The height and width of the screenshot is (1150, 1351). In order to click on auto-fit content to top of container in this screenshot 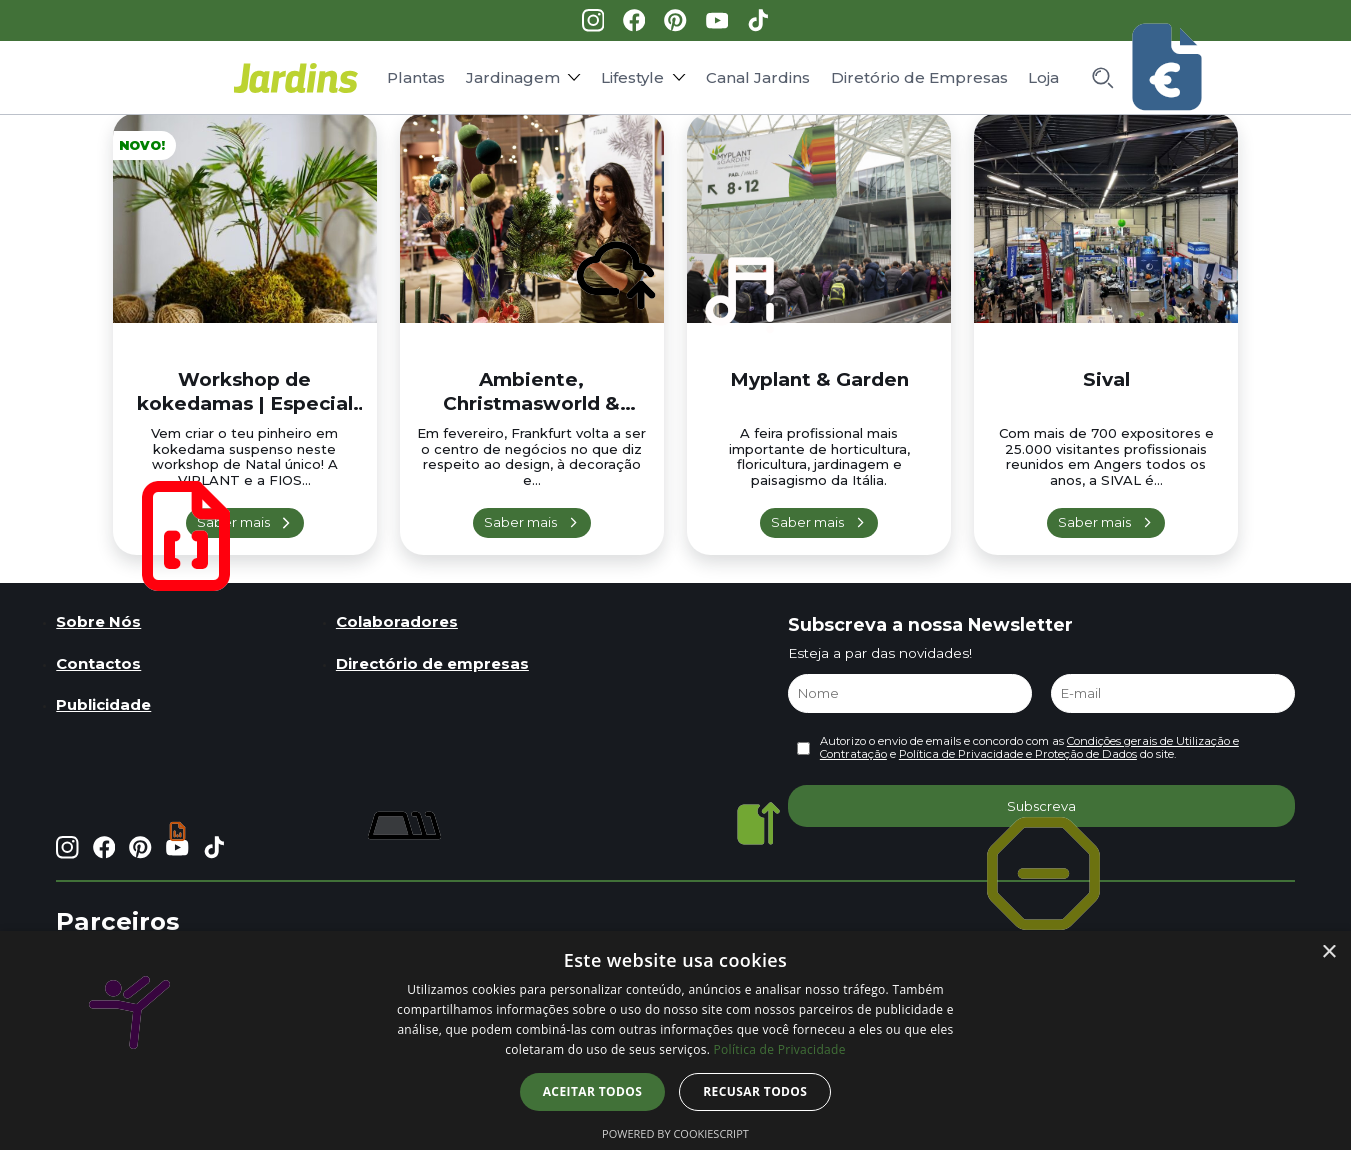, I will do `click(757, 824)`.